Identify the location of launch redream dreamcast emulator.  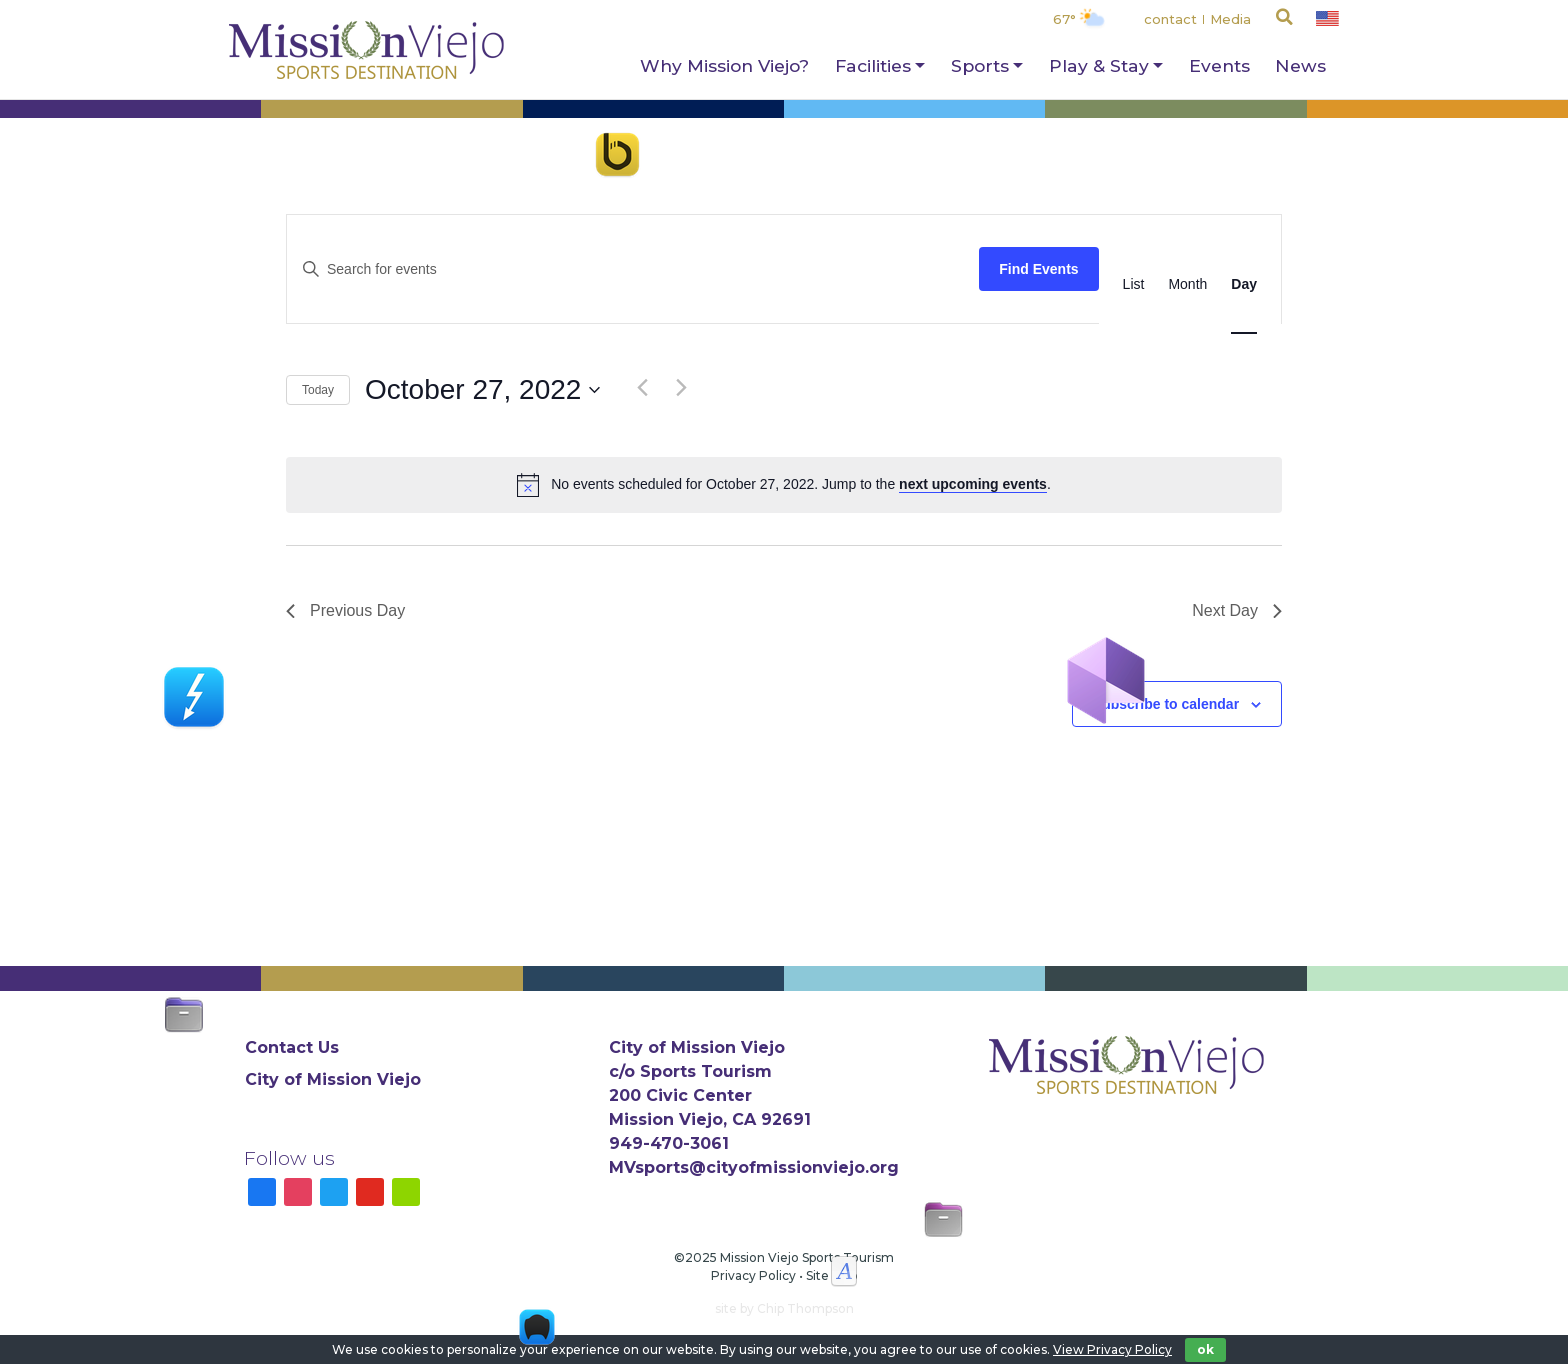
(537, 1327).